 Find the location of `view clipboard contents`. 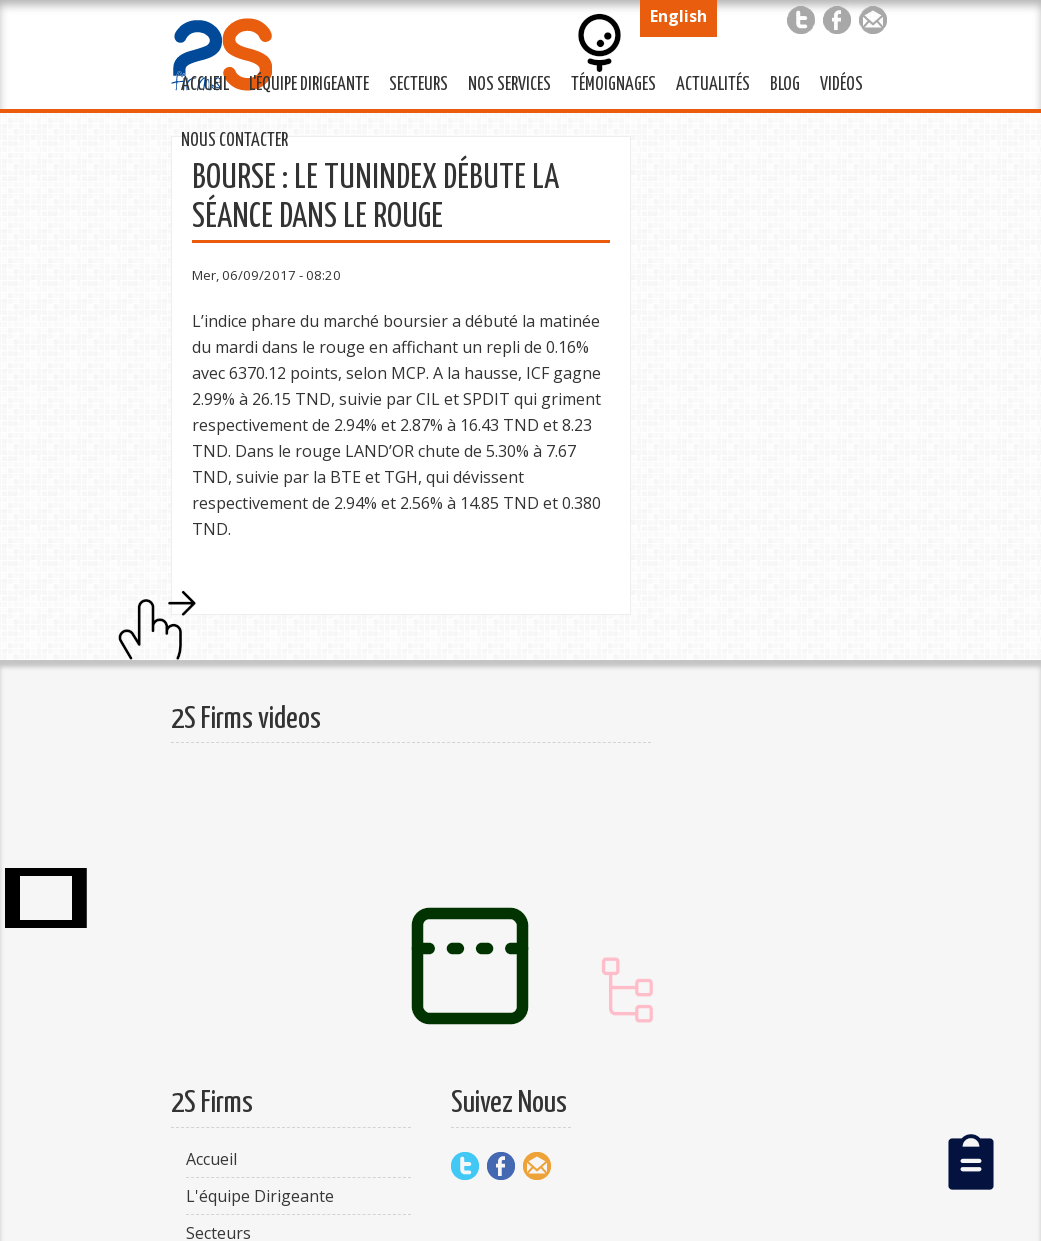

view clipboard contents is located at coordinates (971, 1163).